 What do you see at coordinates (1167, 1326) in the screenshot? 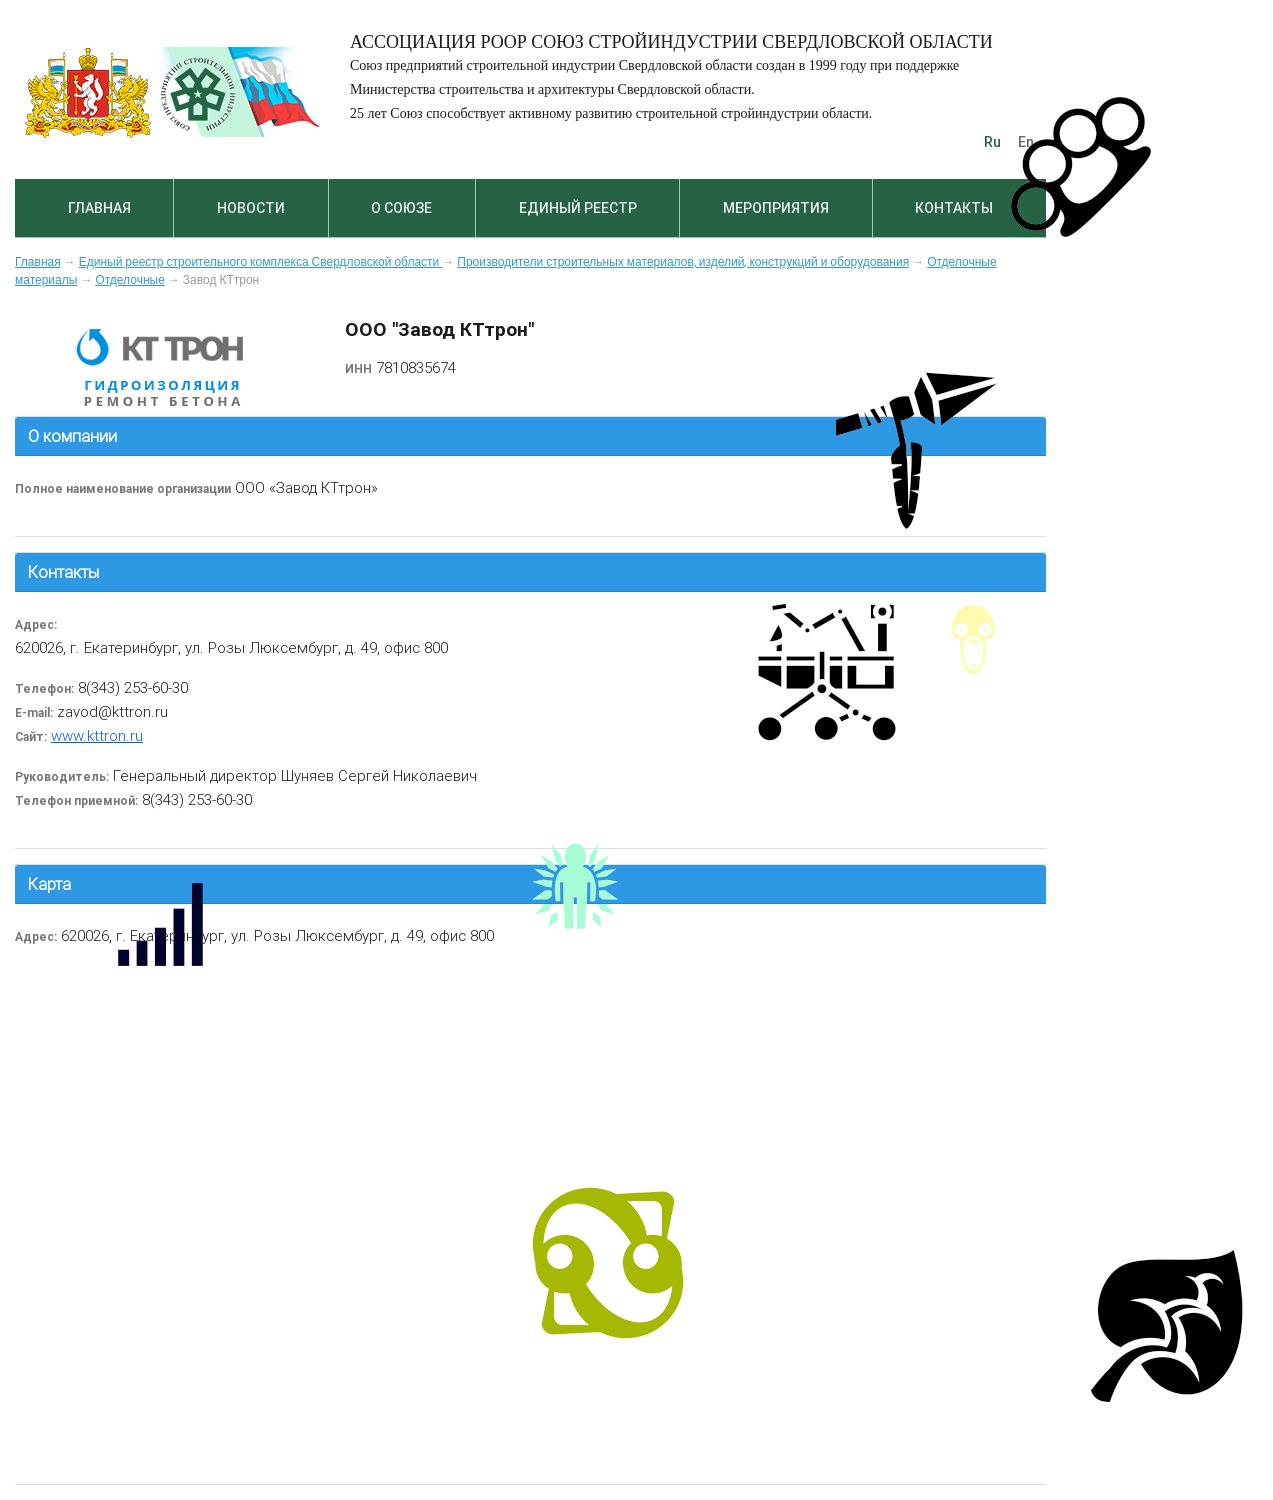
I see `nature or plant category in a game inventory` at bounding box center [1167, 1326].